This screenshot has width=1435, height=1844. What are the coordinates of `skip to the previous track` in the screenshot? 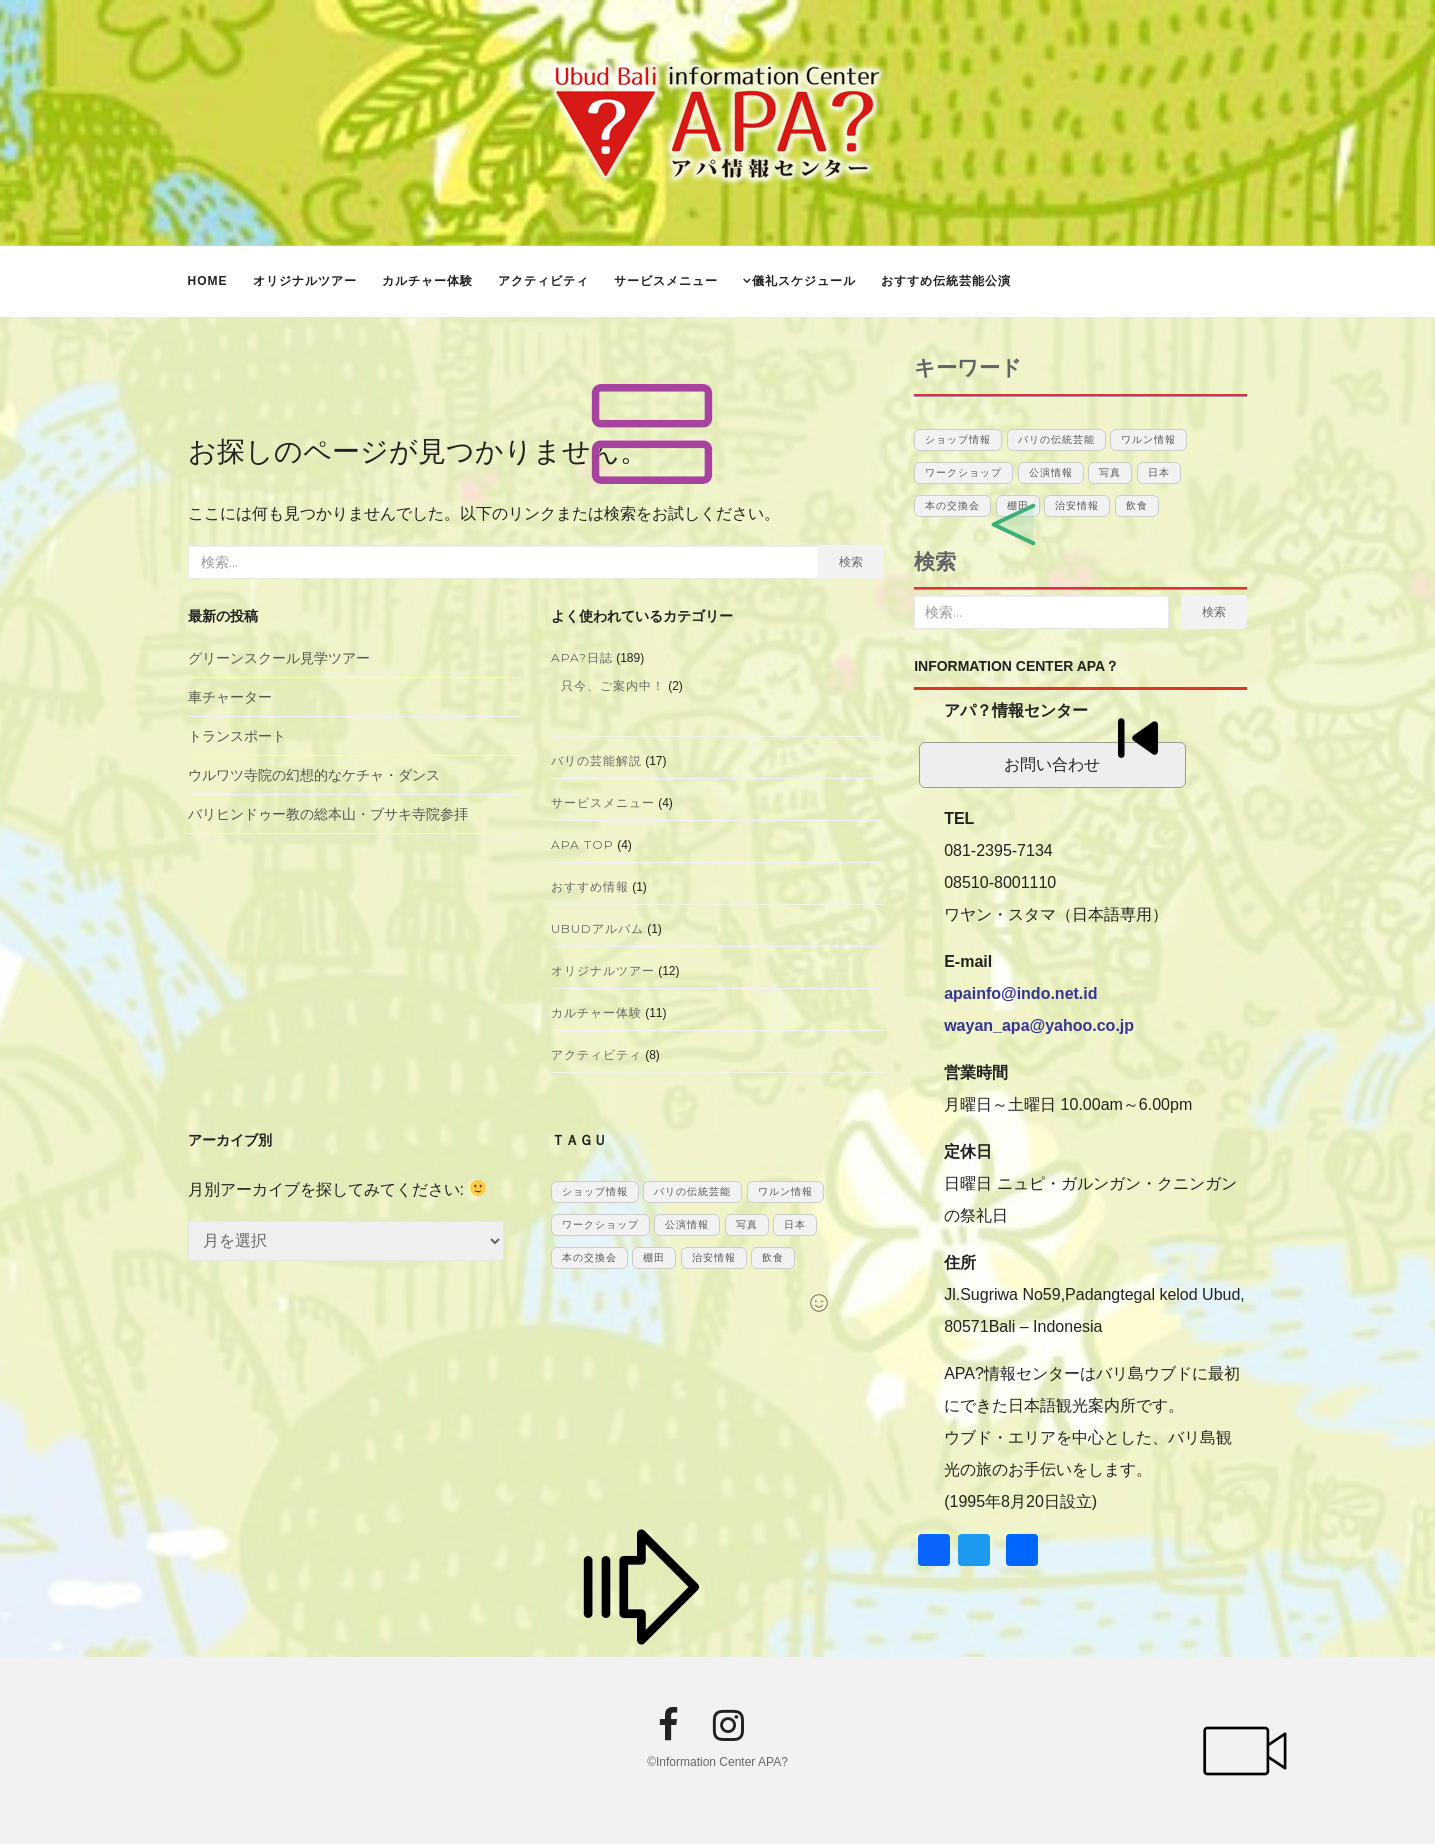 It's located at (1138, 738).